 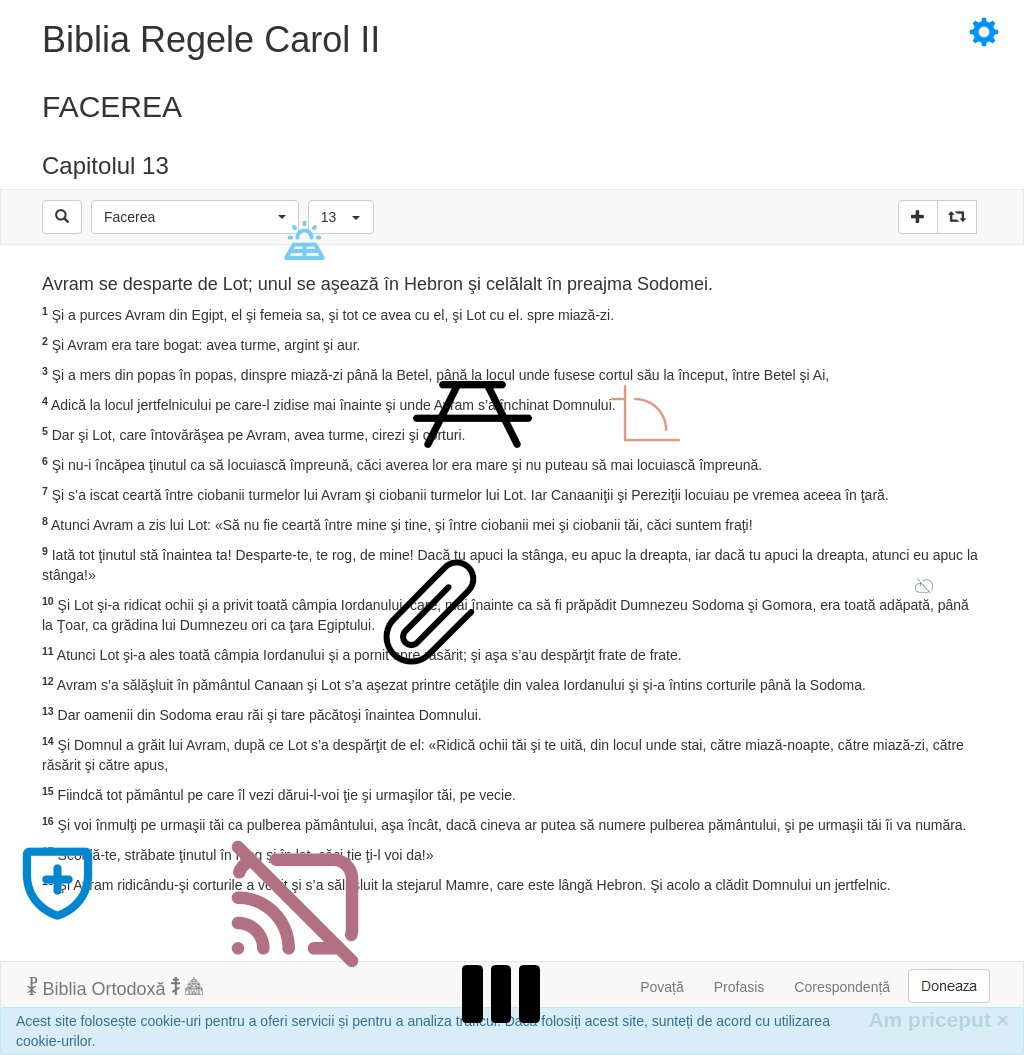 I want to click on screen casting is unavailable or disabled, so click(x=295, y=904).